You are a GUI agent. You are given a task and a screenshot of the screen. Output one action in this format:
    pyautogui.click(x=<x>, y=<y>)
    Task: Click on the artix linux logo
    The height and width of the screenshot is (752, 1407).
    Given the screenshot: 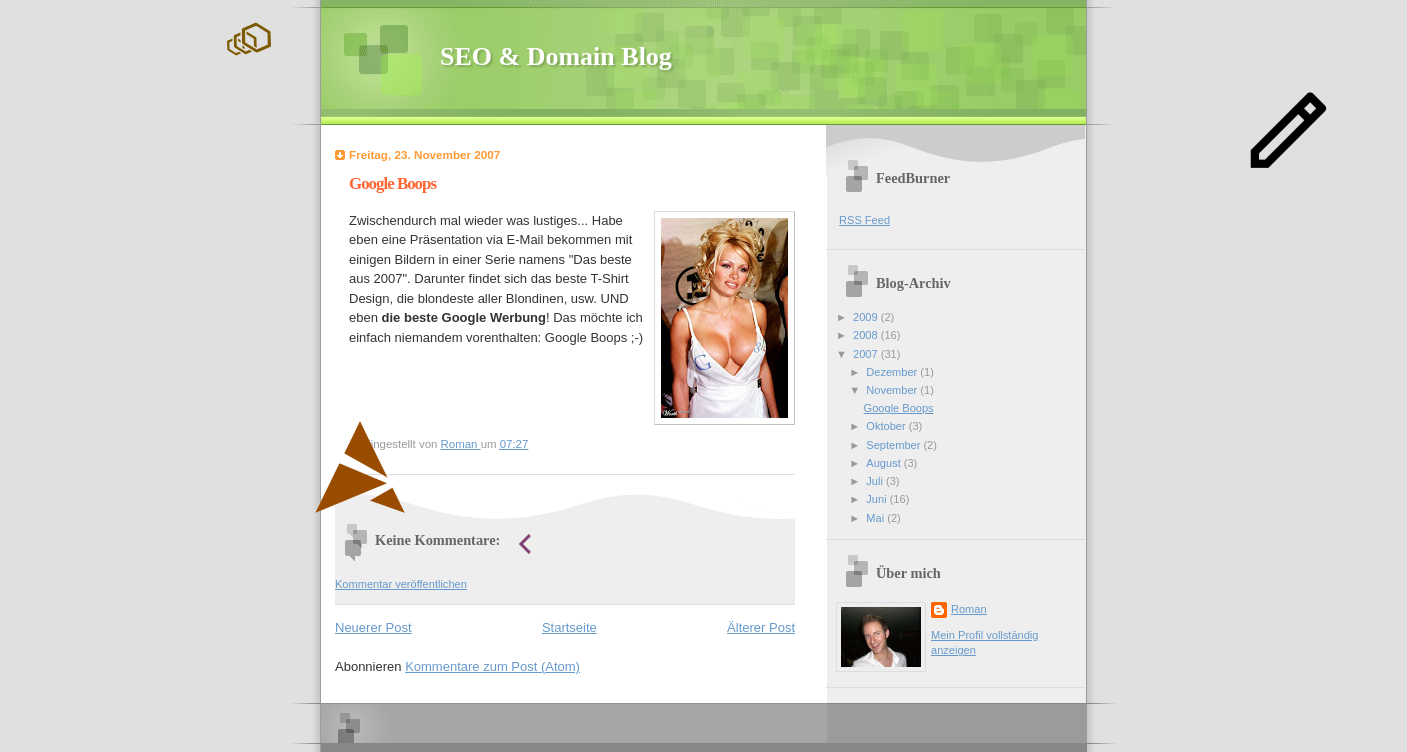 What is the action you would take?
    pyautogui.click(x=360, y=467)
    